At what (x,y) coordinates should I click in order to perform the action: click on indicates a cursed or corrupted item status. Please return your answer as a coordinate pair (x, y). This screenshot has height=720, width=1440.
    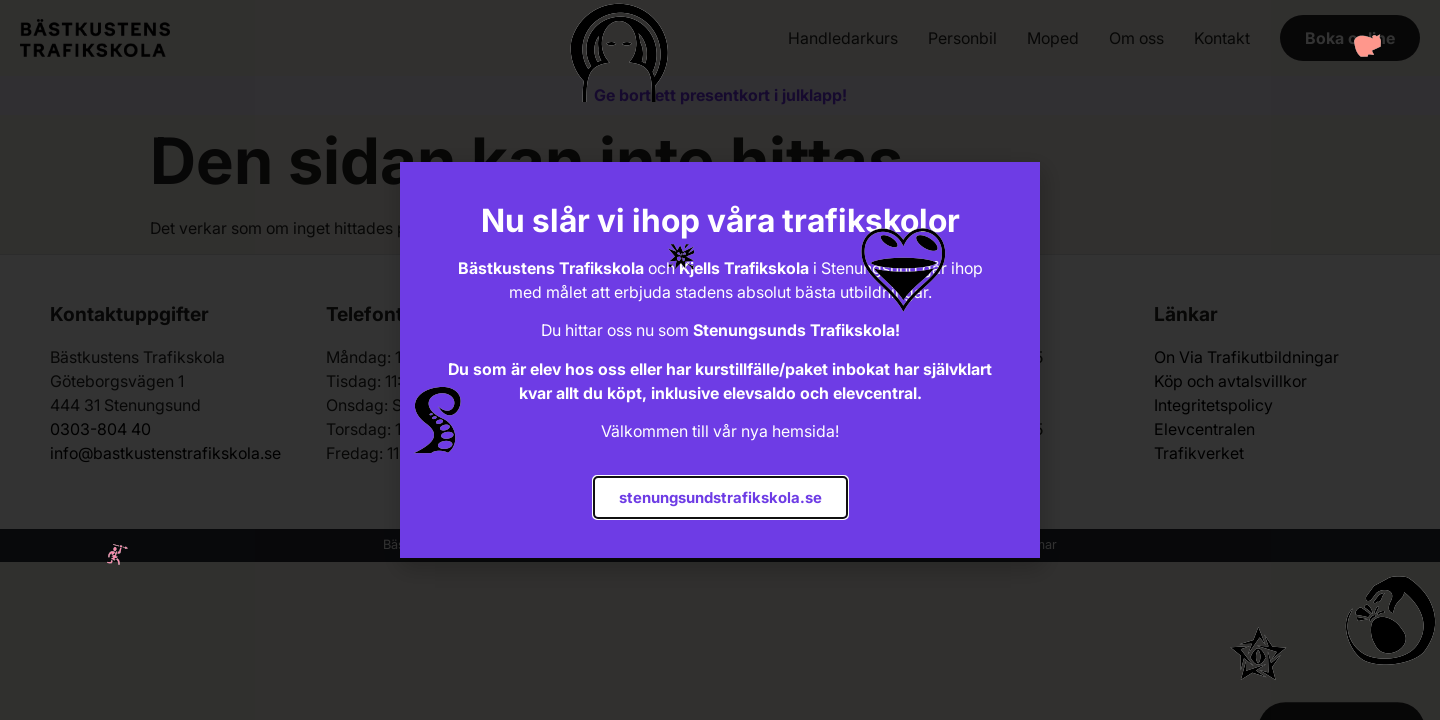
    Looking at the image, I should click on (1258, 655).